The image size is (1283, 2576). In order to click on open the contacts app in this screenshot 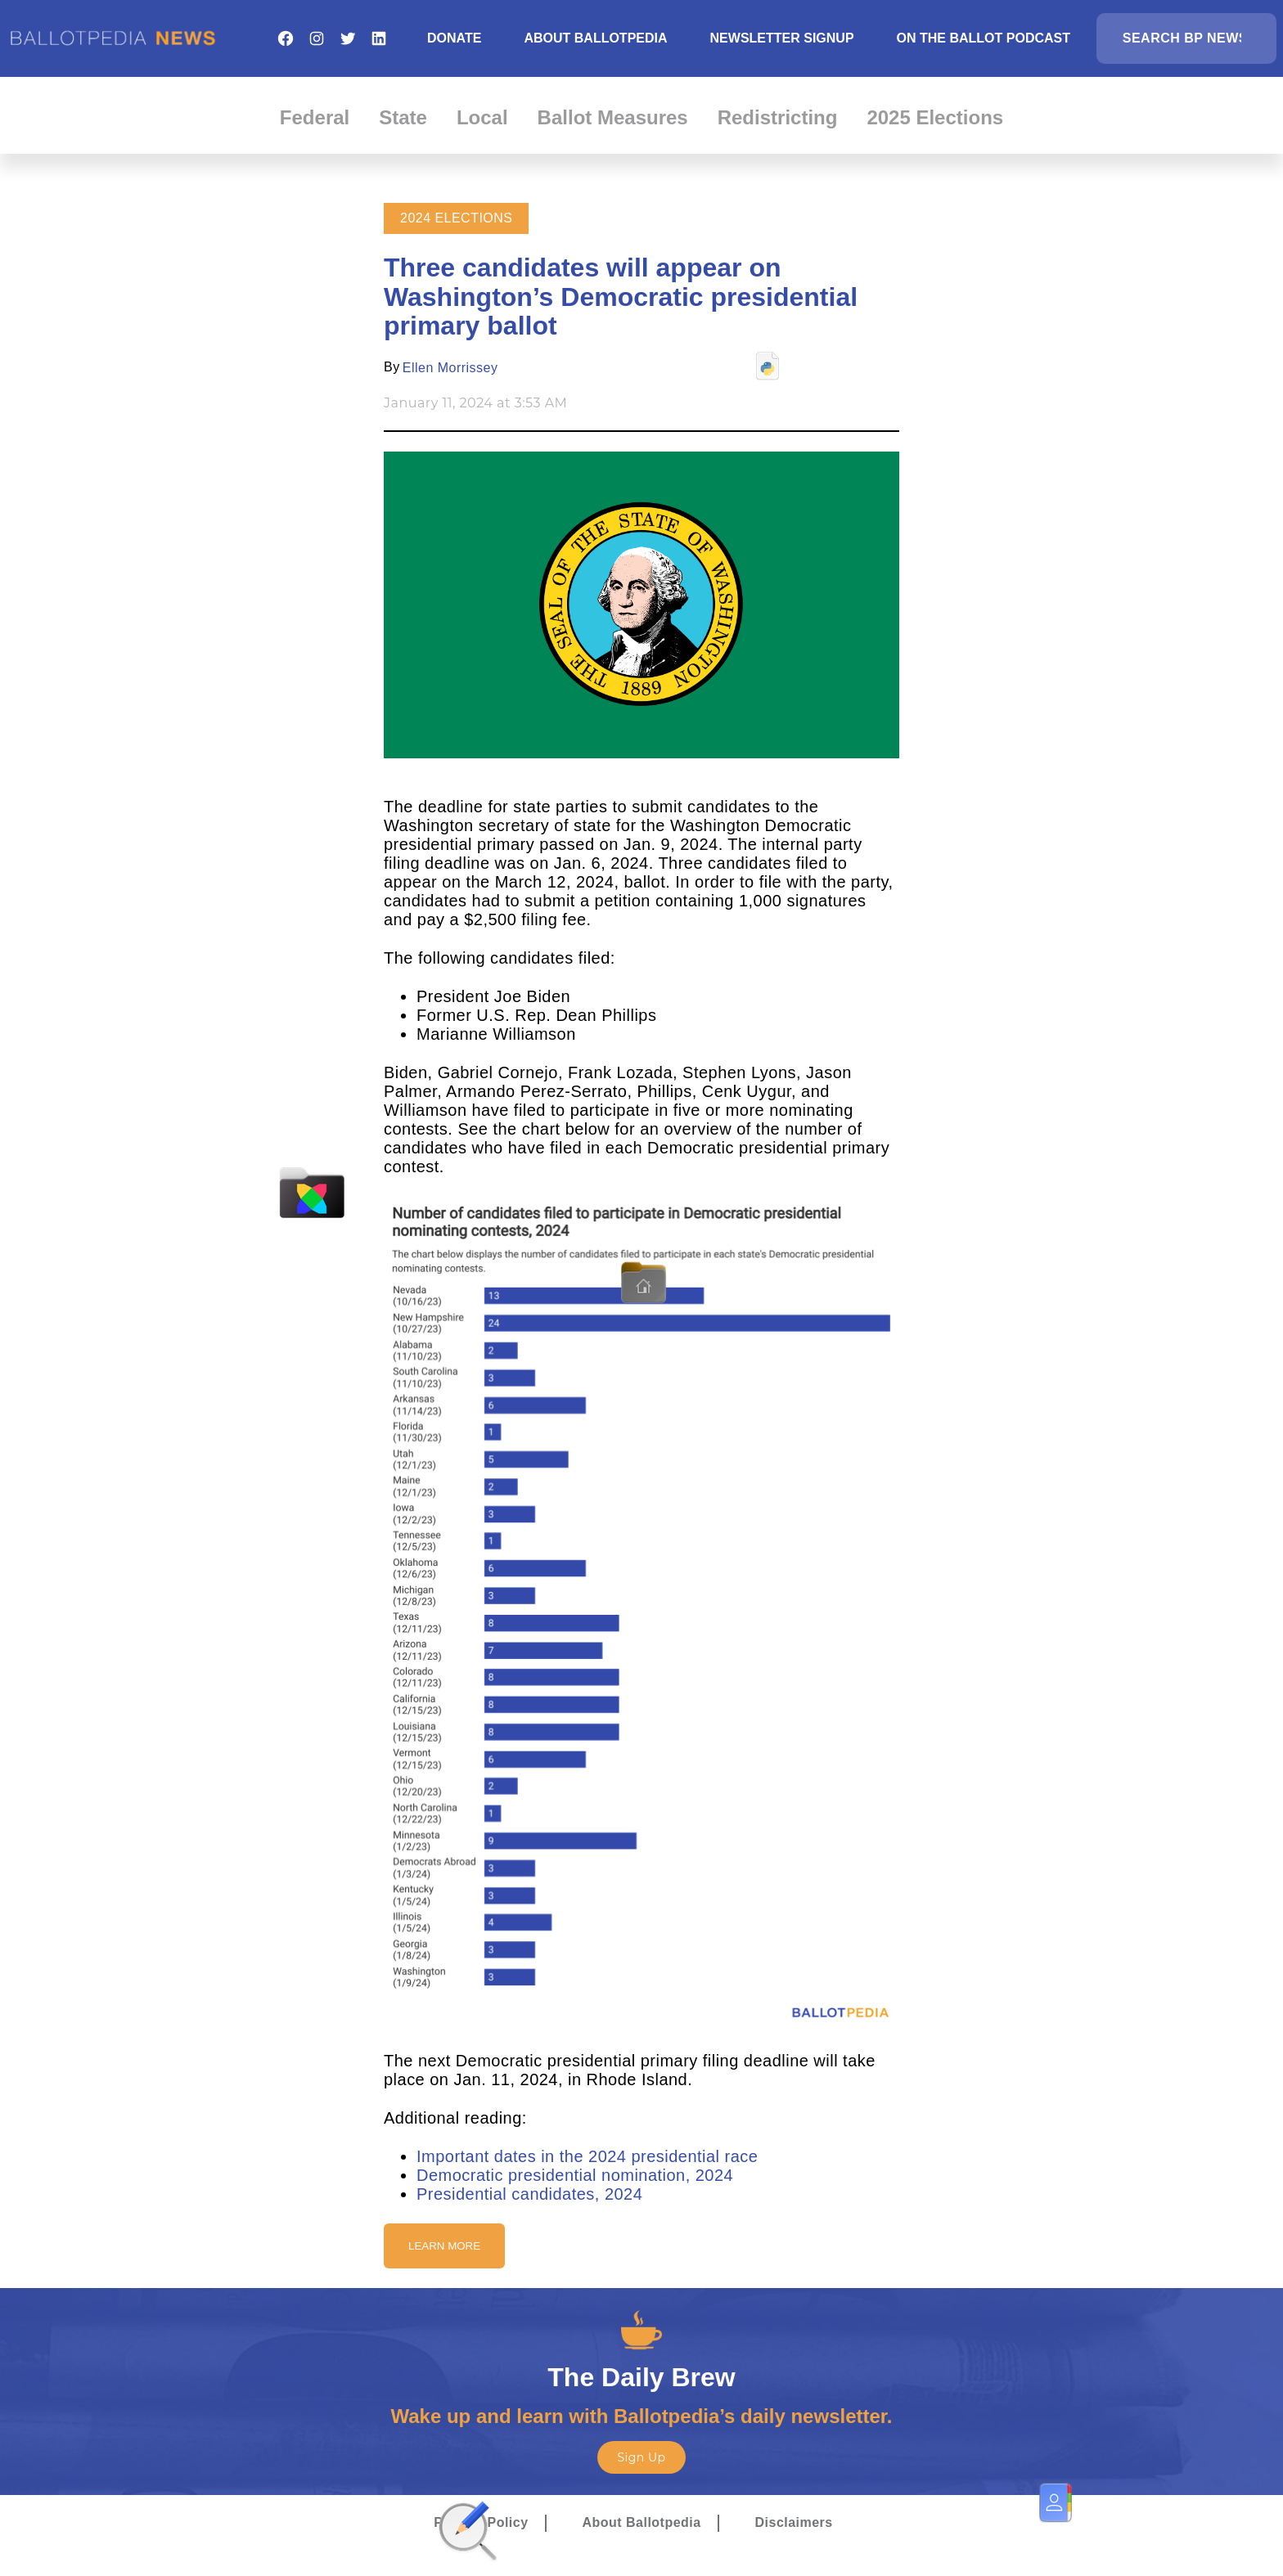, I will do `click(1056, 2502)`.